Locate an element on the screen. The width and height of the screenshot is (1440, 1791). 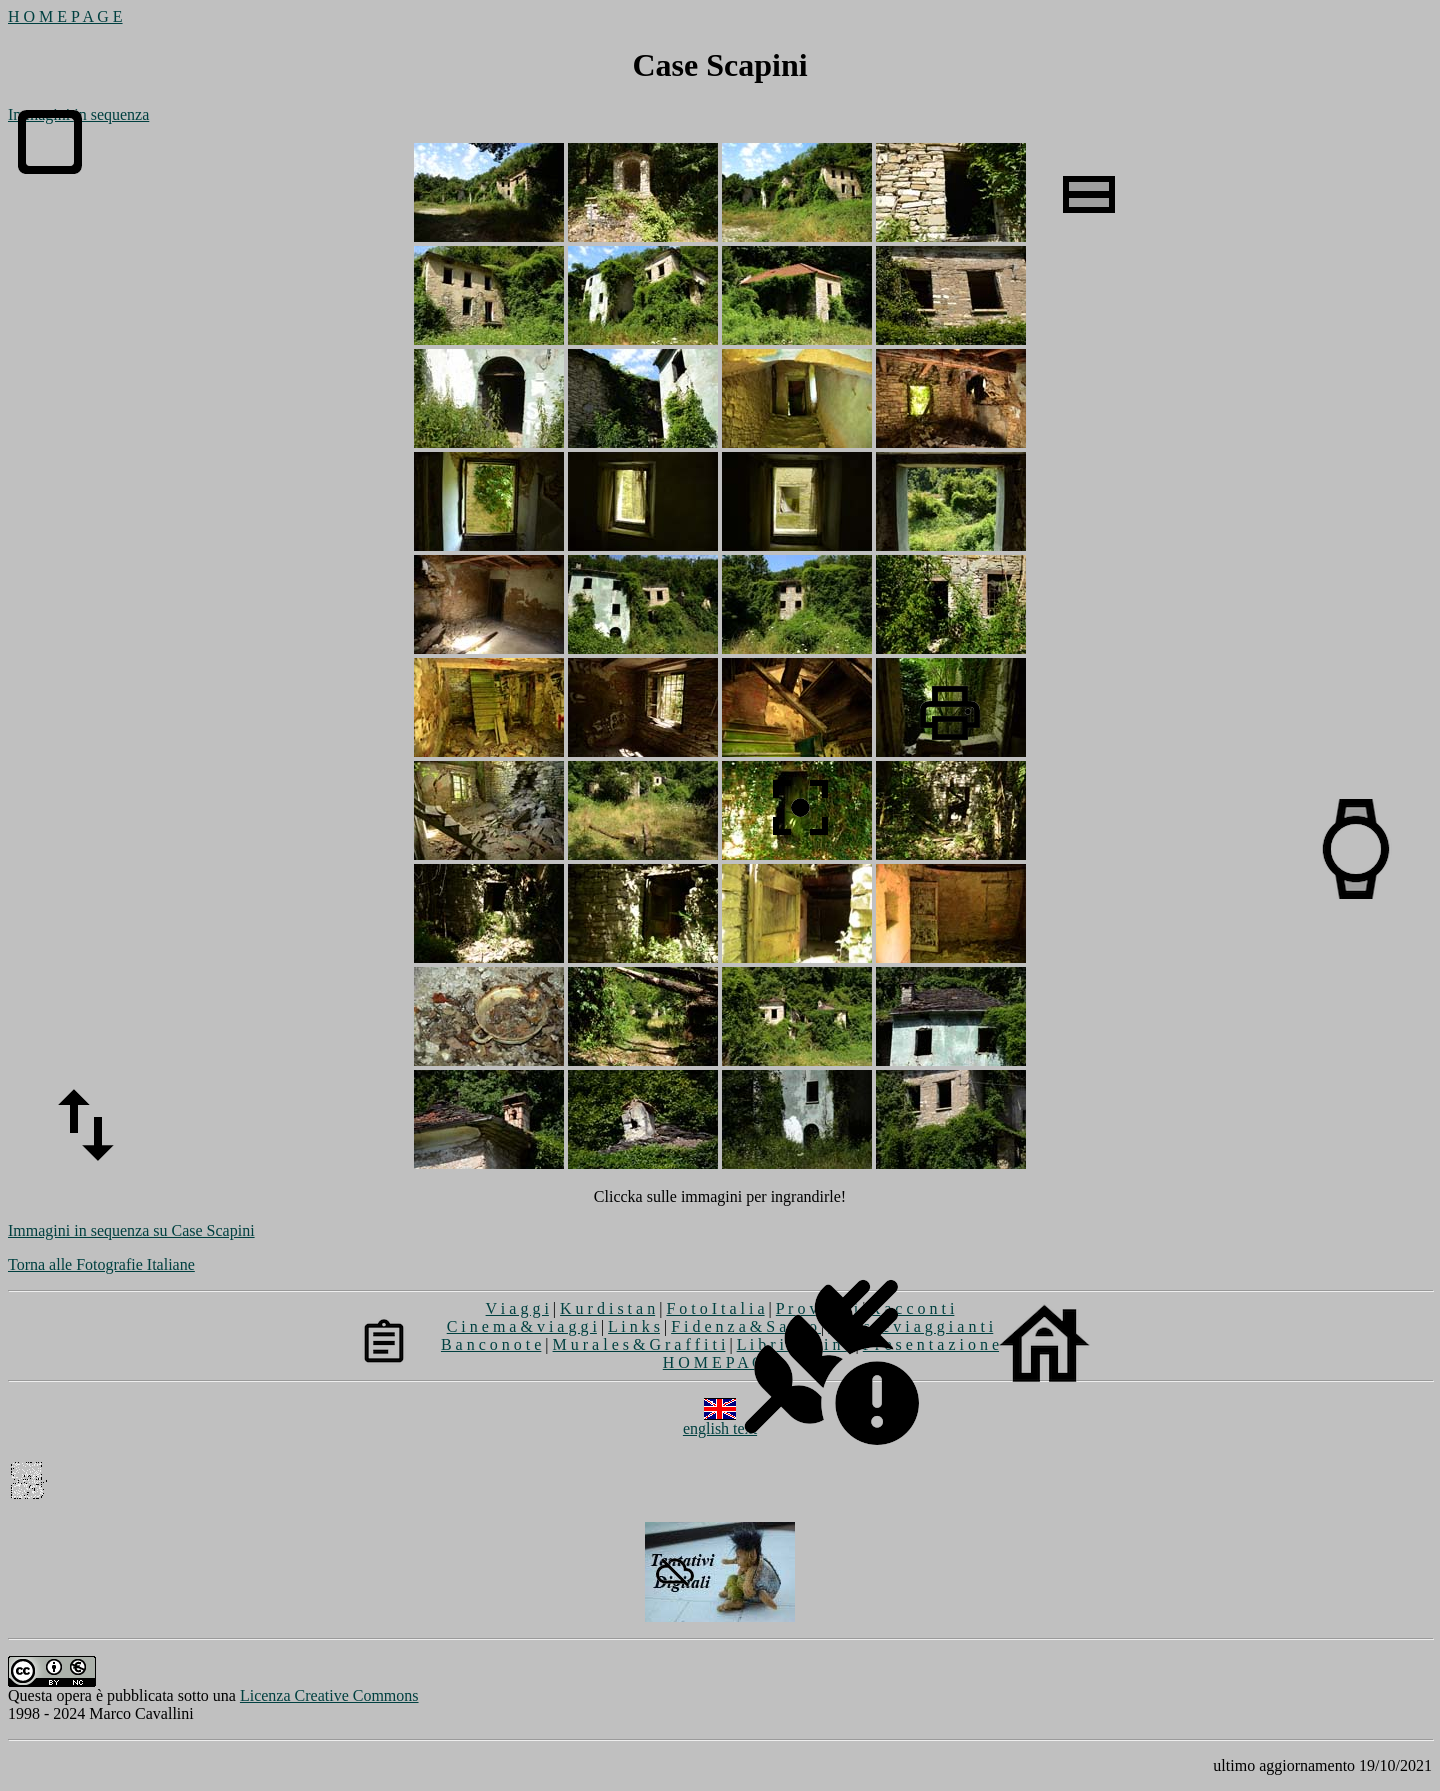
switch to stream or list view is located at coordinates (1087, 194).